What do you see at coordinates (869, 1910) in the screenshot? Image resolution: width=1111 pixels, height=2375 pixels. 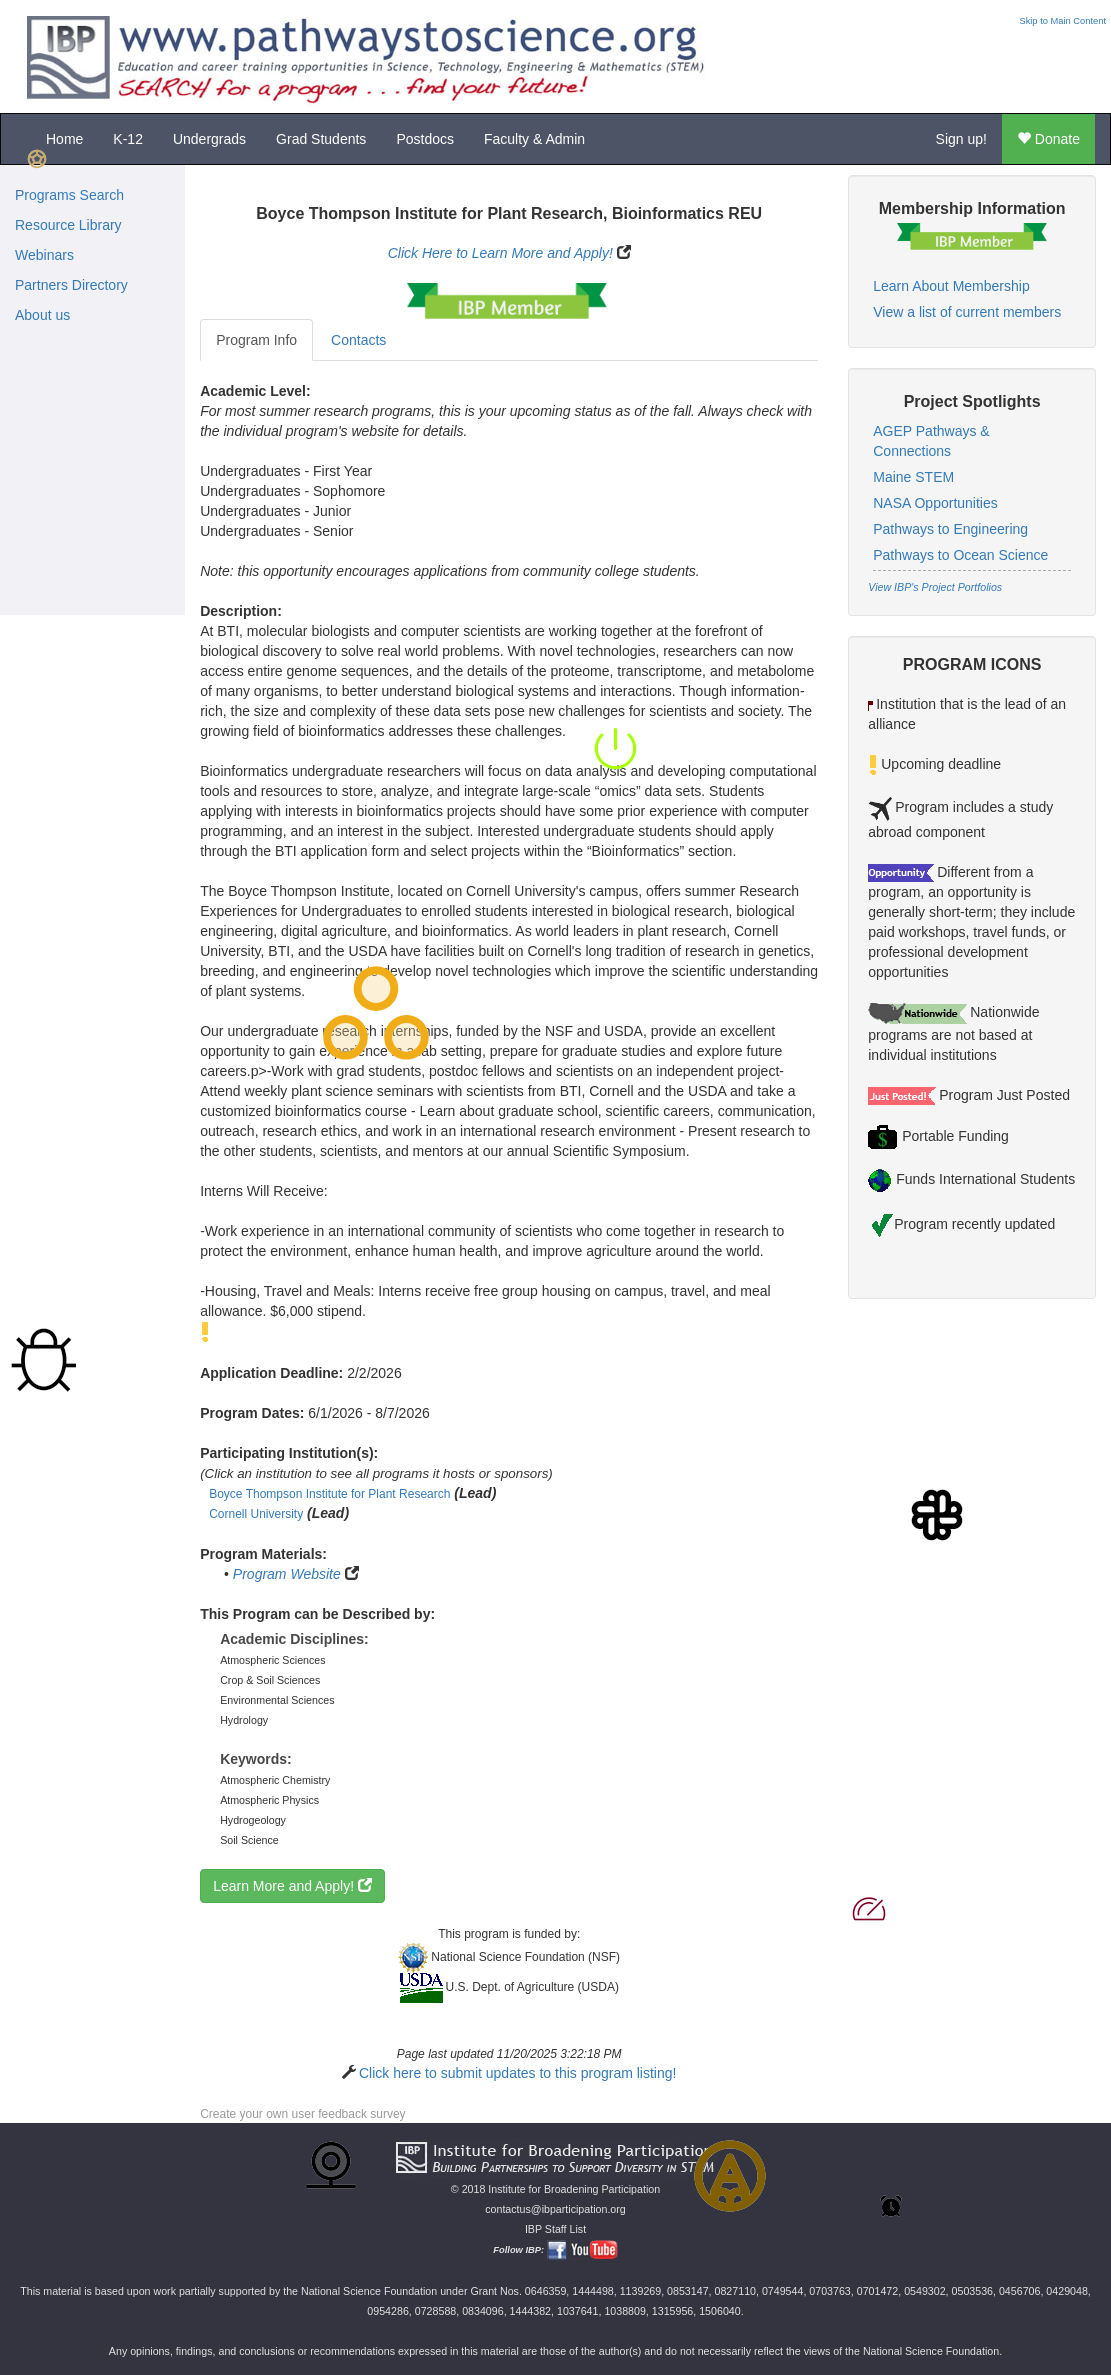 I see `view speed or performance metrics` at bounding box center [869, 1910].